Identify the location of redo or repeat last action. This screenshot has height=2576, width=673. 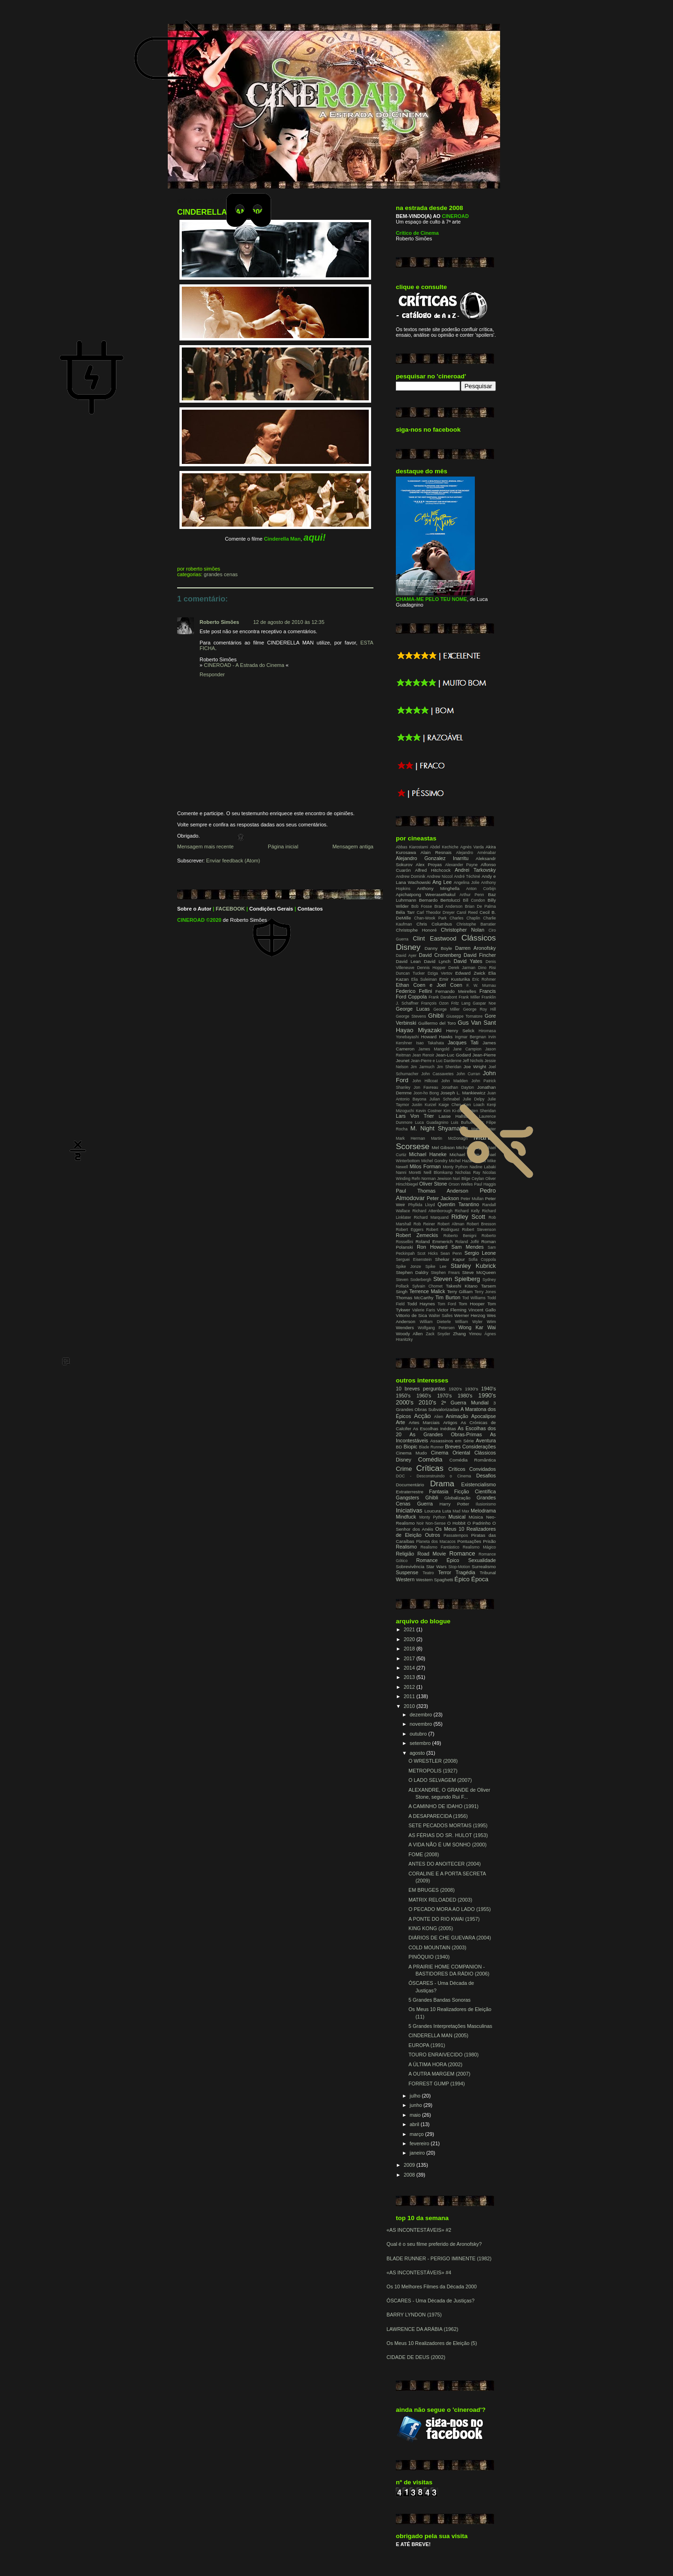
(169, 52).